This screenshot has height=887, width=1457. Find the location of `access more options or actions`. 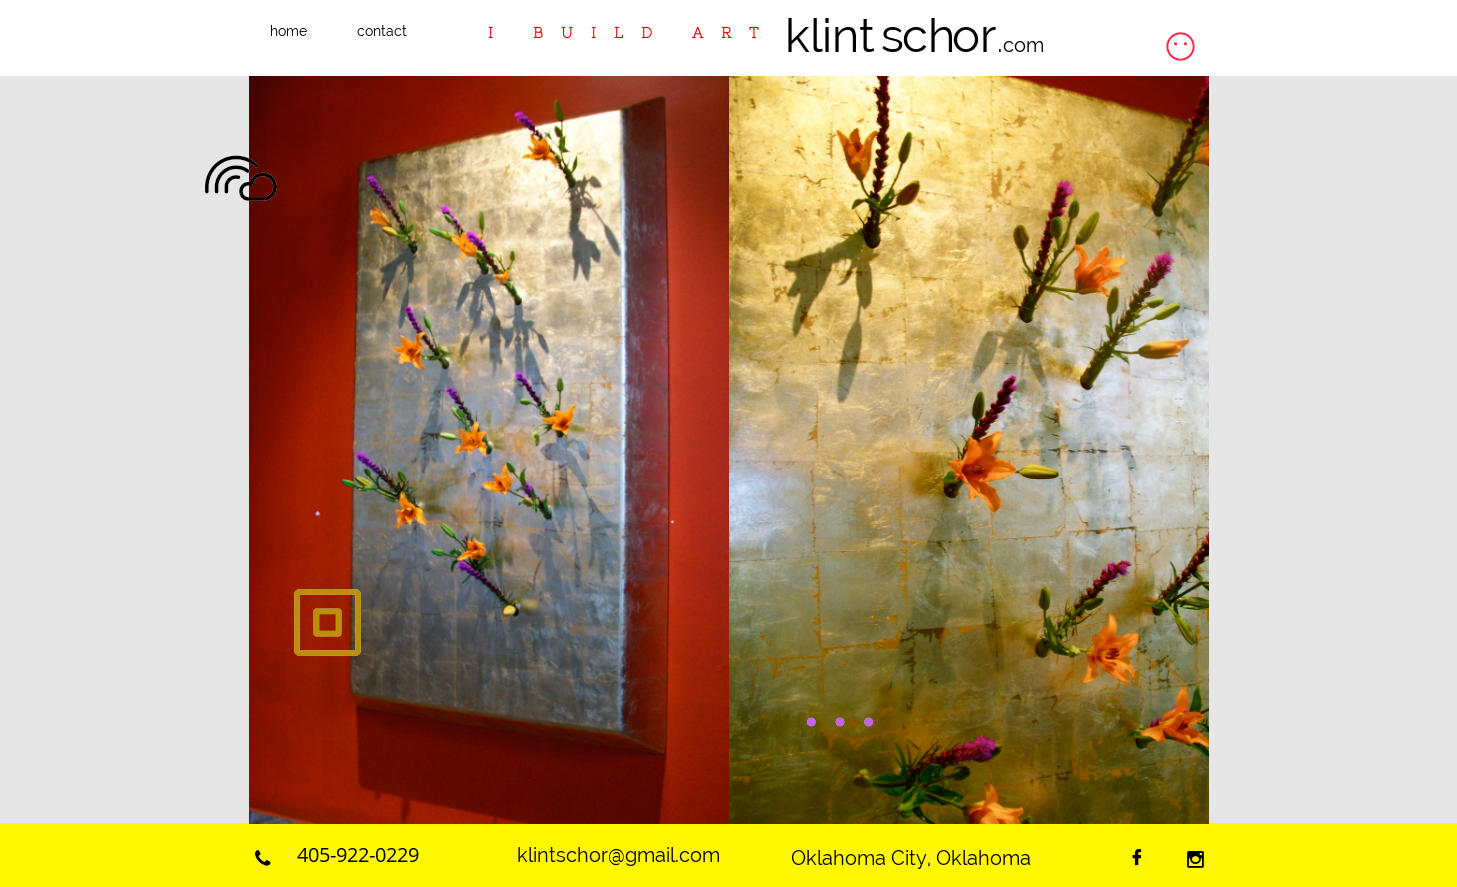

access more options or actions is located at coordinates (840, 722).